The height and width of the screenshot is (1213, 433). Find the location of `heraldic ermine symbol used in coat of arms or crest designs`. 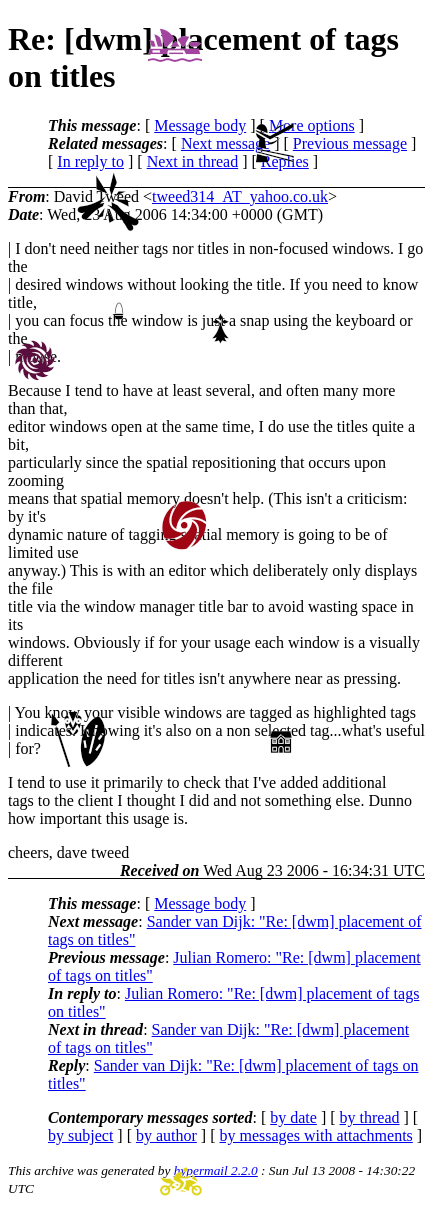

heraldic ermine symbol used in coat of arms or crest designs is located at coordinates (220, 328).